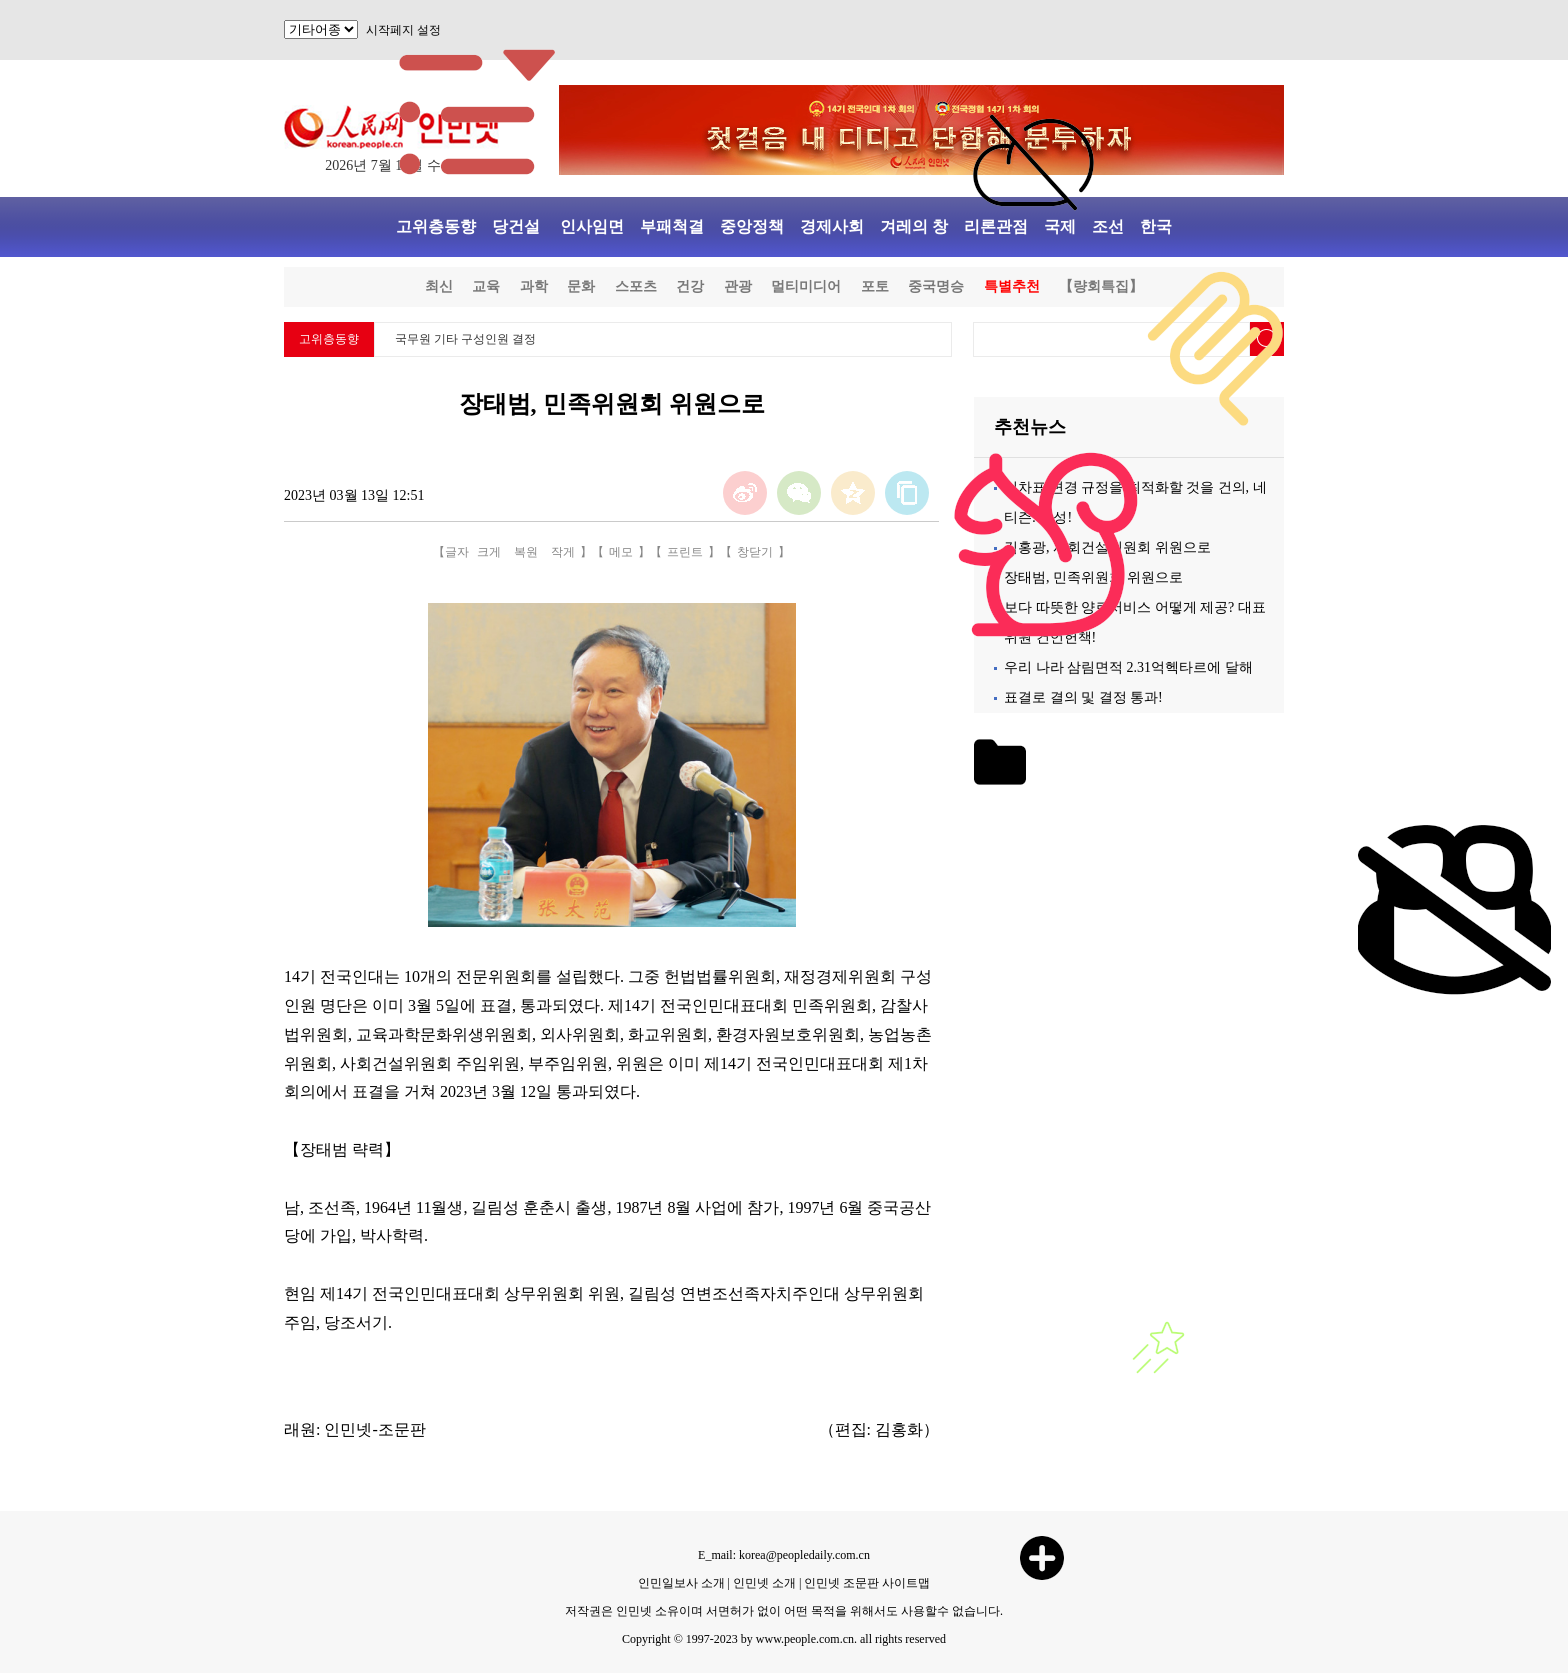 This screenshot has width=1568, height=1673. I want to click on access GitHub's saved or stashed content, so click(1041, 540).